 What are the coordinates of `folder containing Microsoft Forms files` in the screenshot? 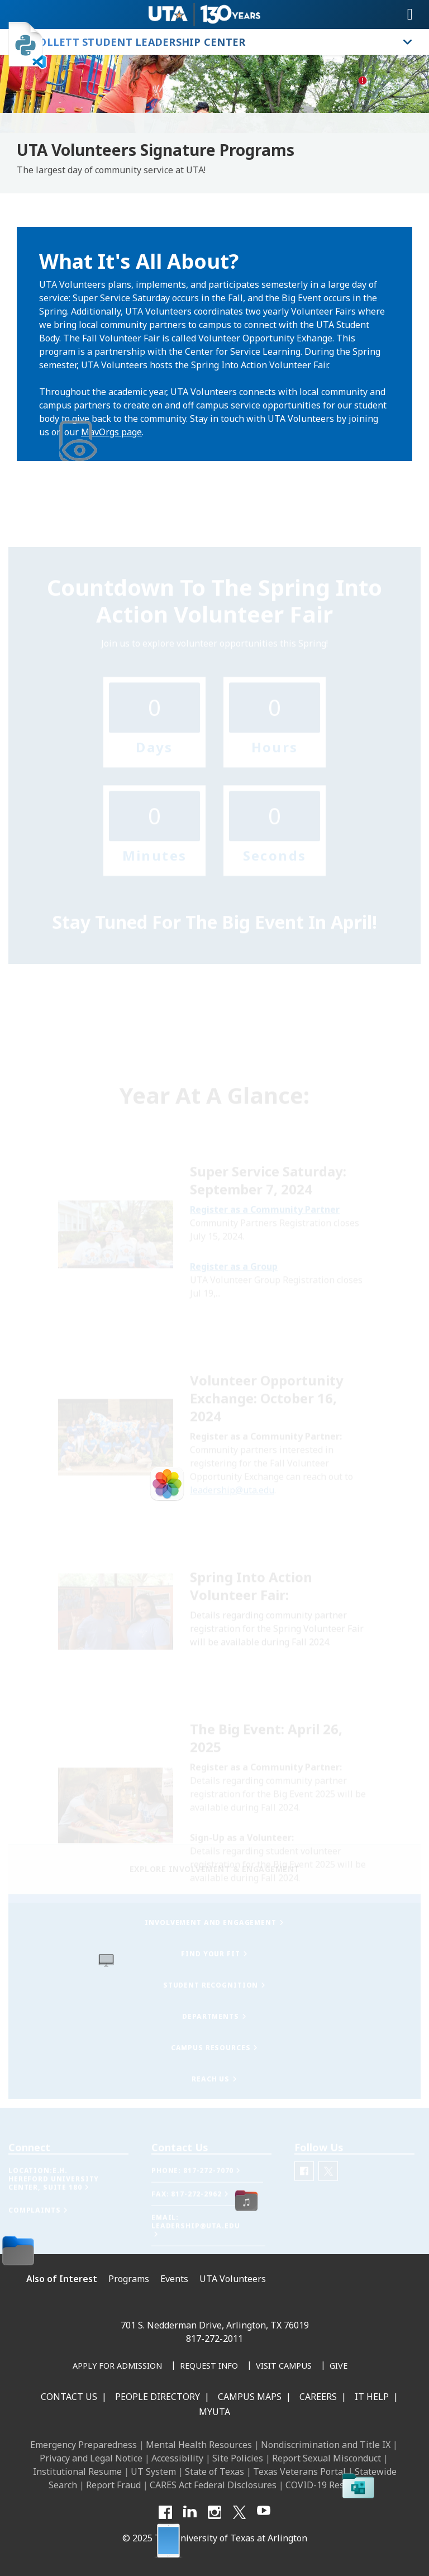 It's located at (358, 2487).